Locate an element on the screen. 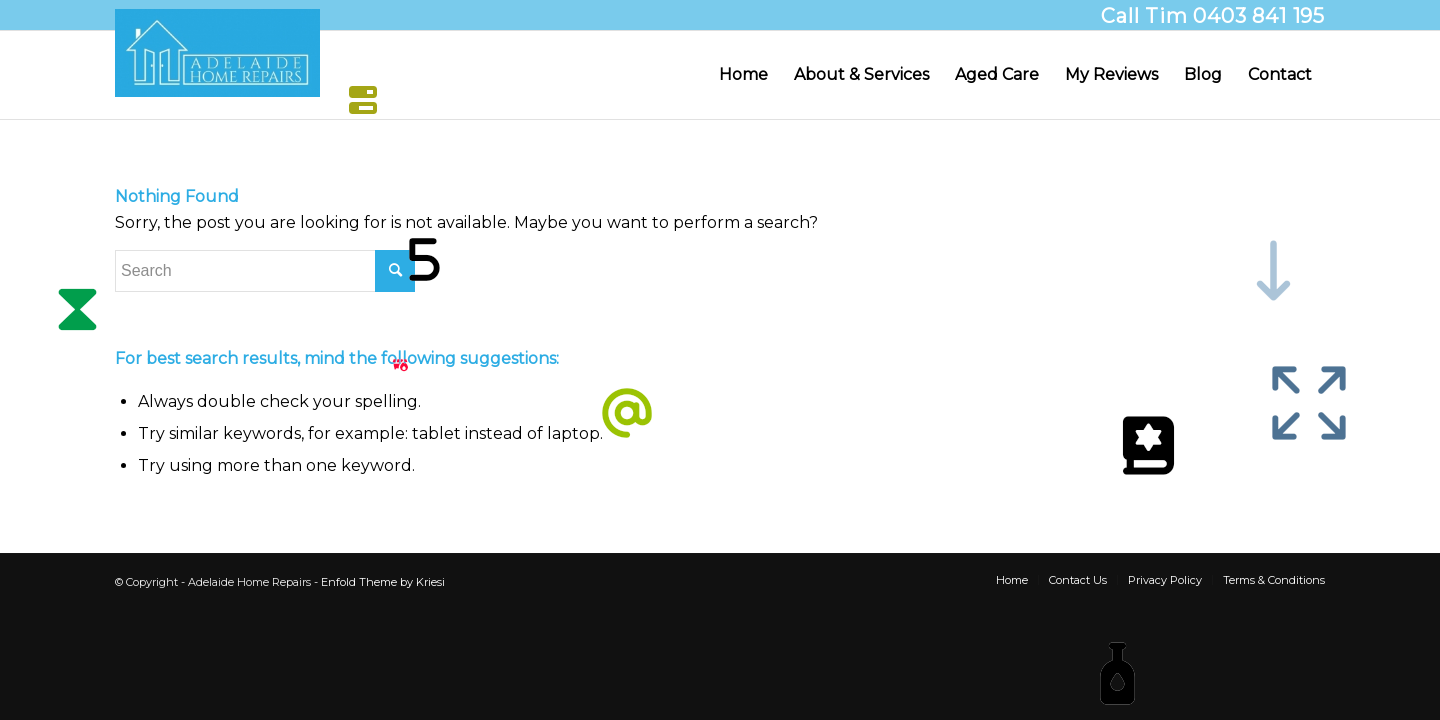 The height and width of the screenshot is (720, 1440). view task or download progress is located at coordinates (363, 100).